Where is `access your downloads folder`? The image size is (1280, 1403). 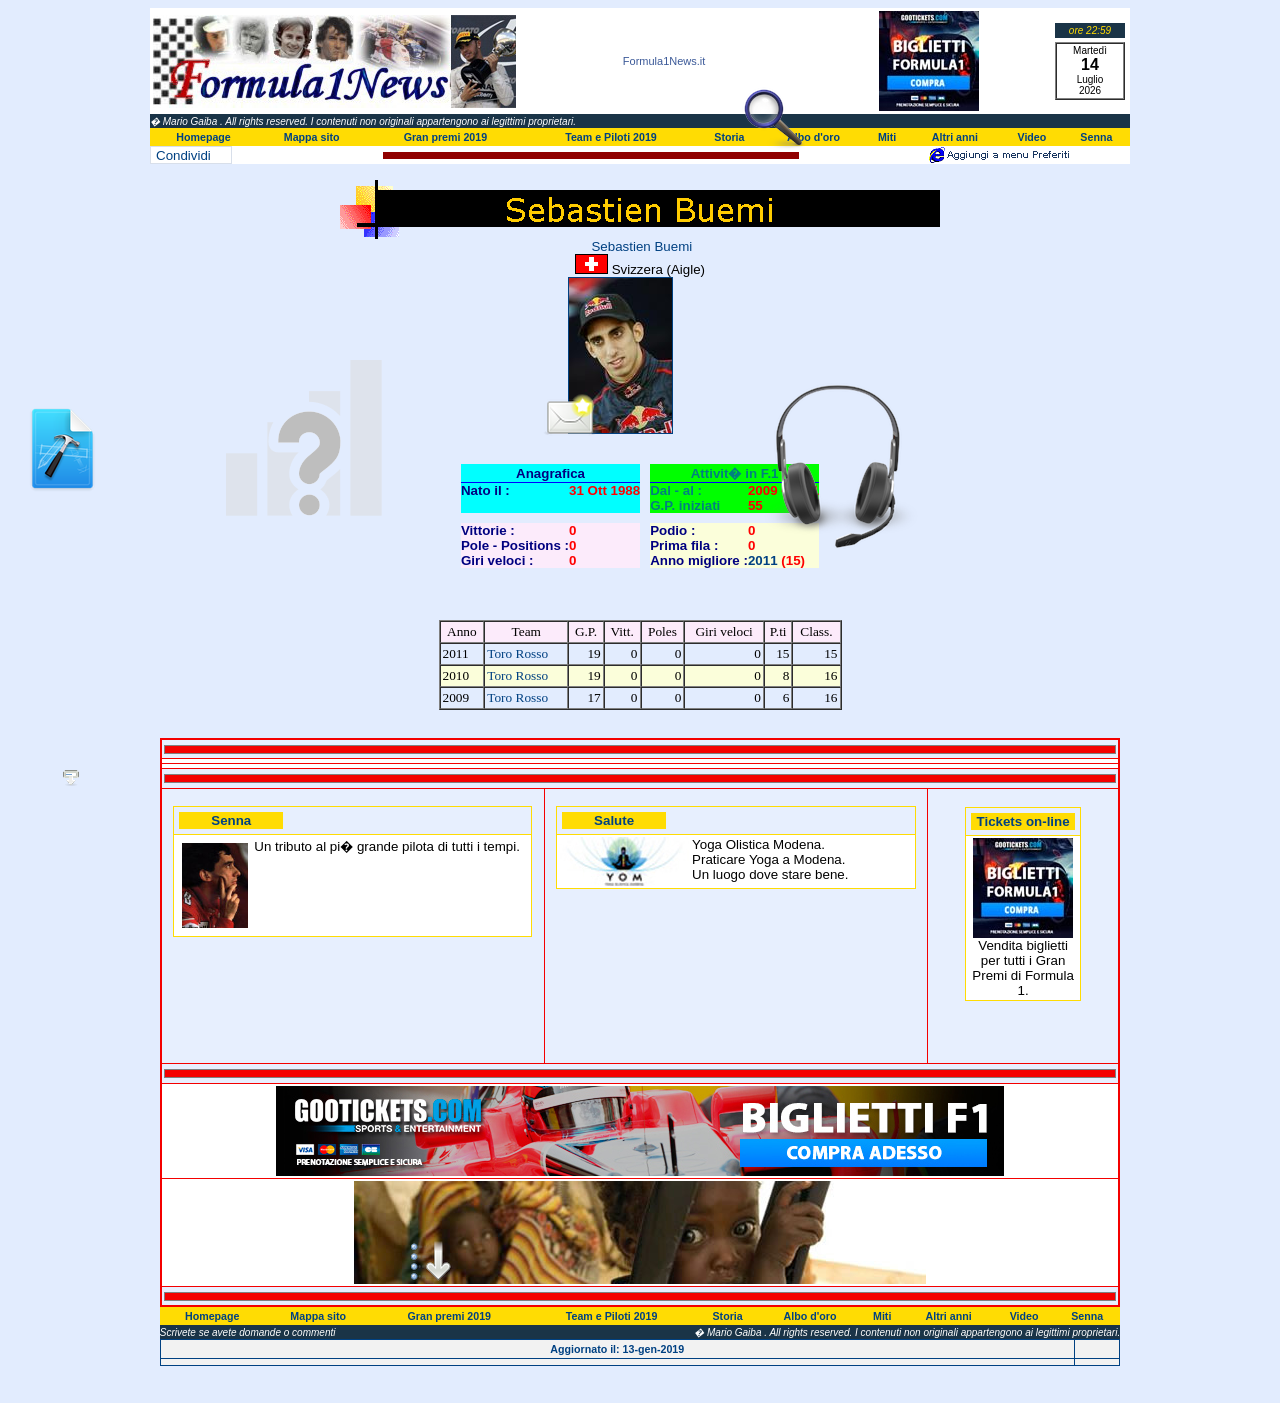
access your downloads folder is located at coordinates (71, 778).